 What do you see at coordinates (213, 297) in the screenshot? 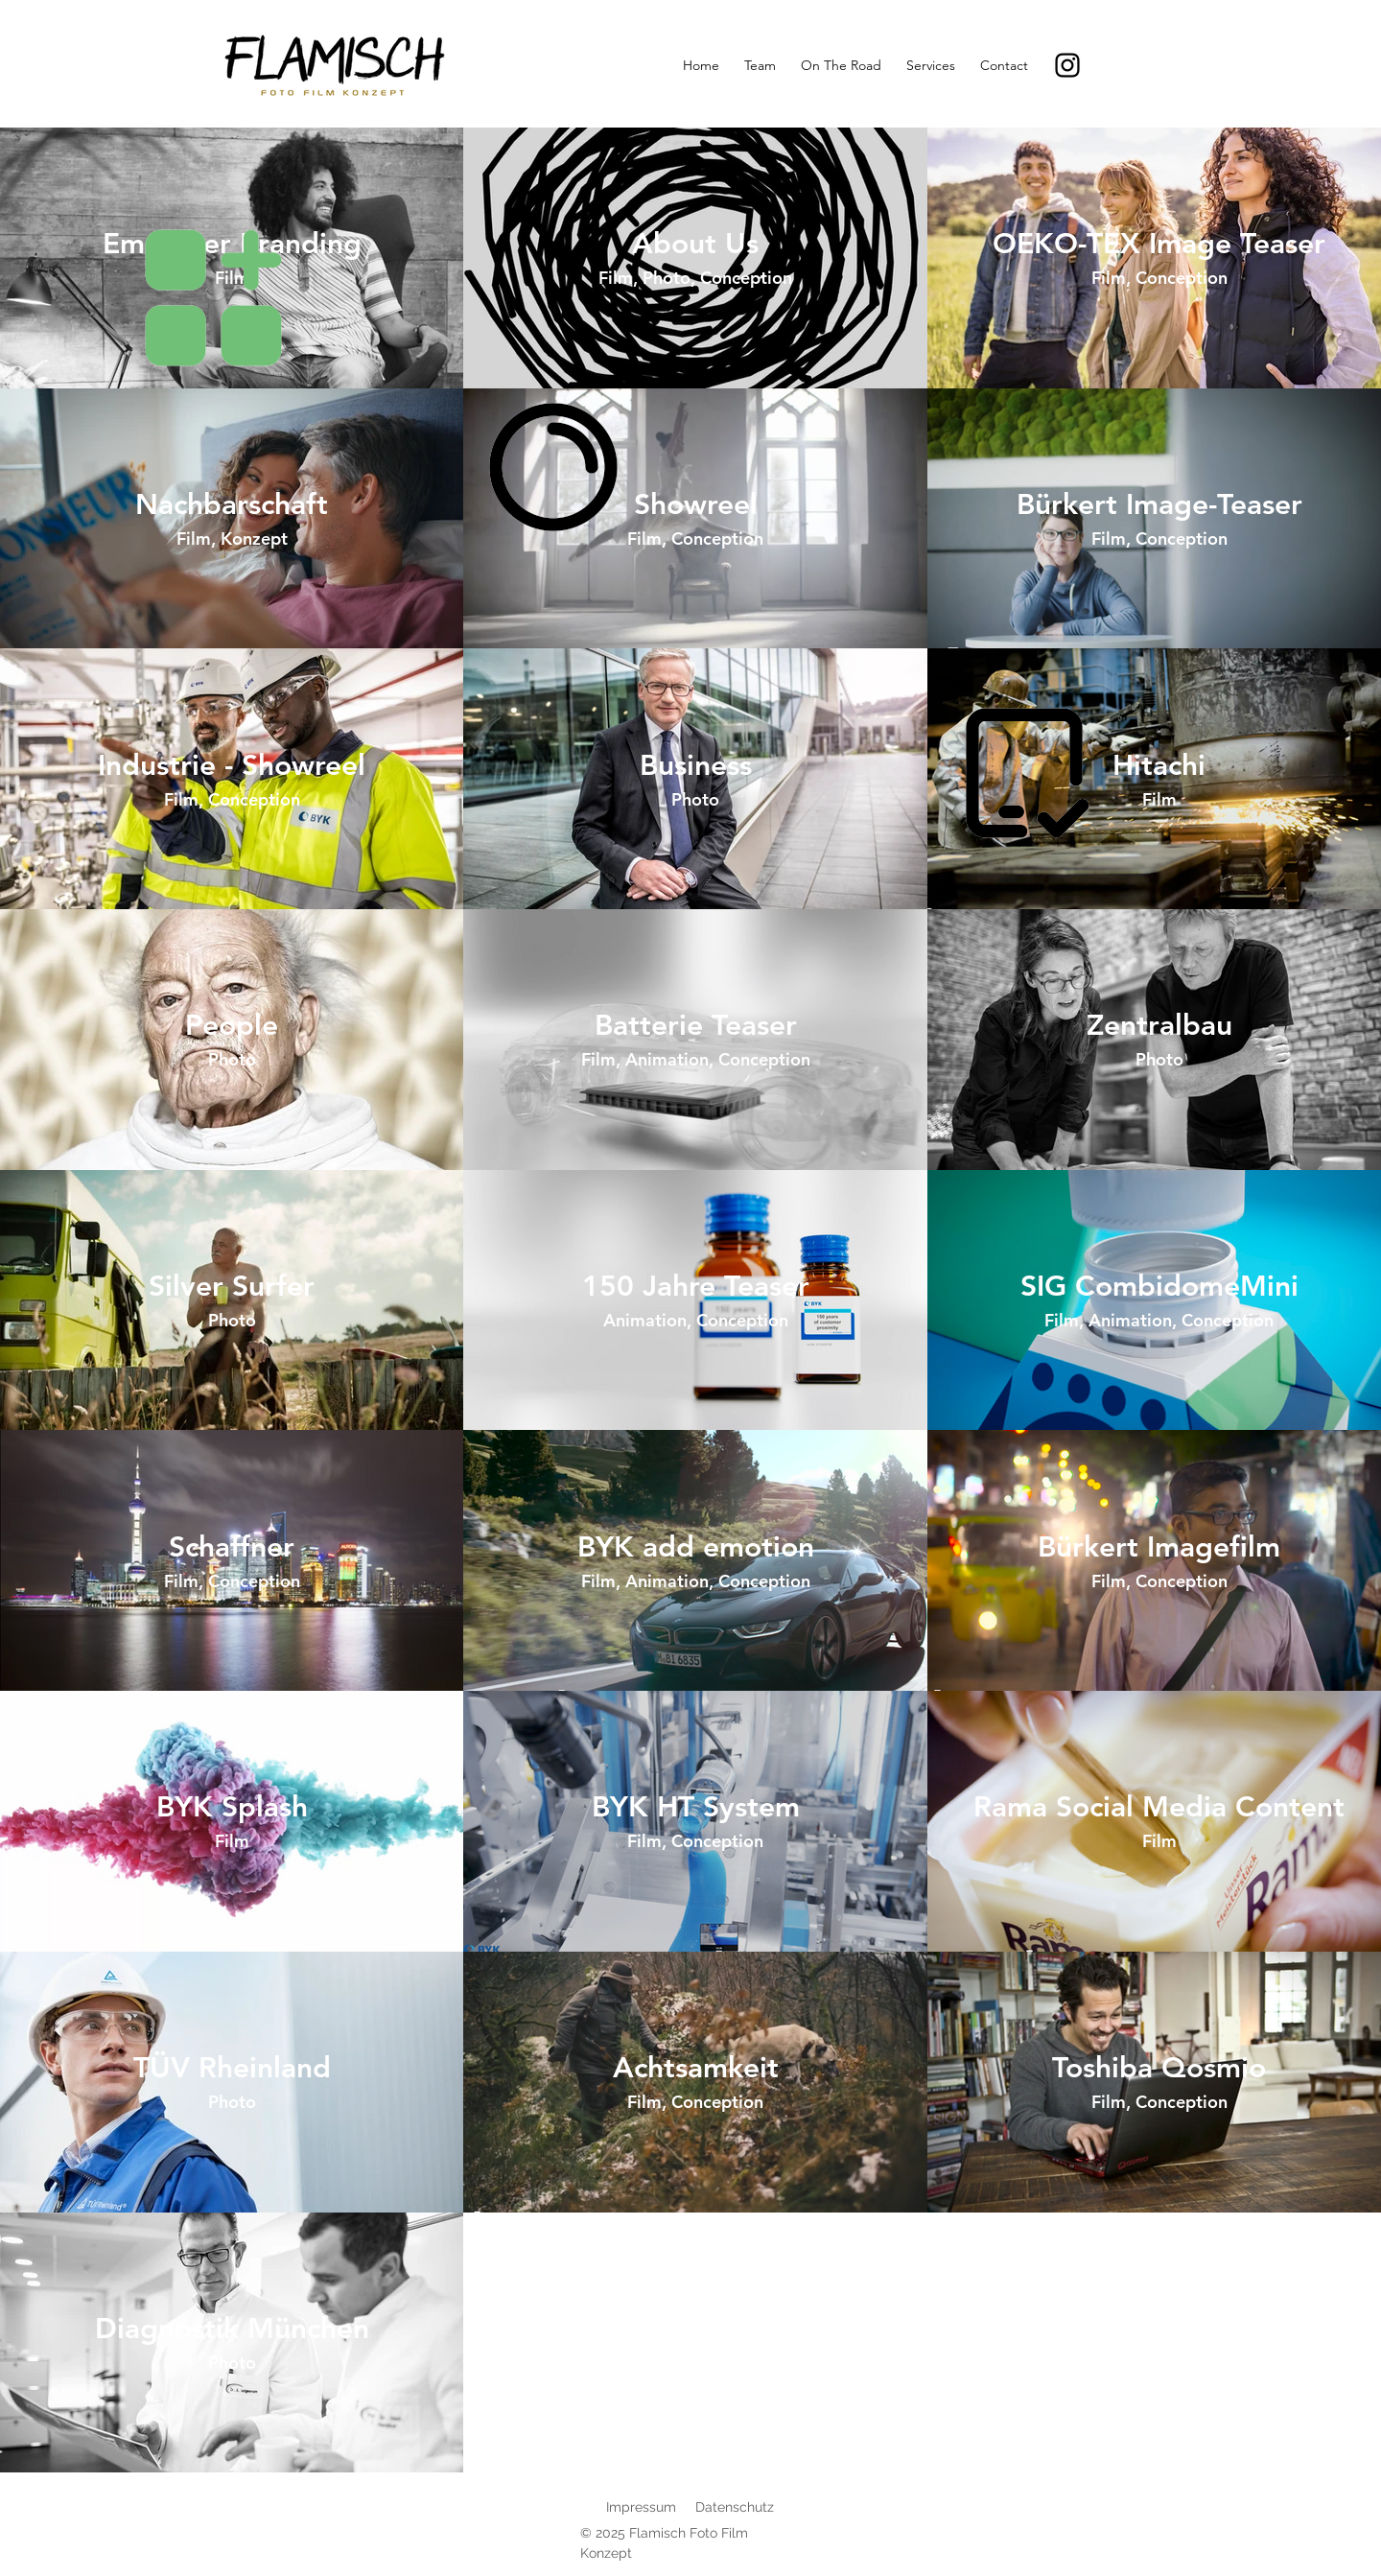
I see `access app drawer or menu` at bounding box center [213, 297].